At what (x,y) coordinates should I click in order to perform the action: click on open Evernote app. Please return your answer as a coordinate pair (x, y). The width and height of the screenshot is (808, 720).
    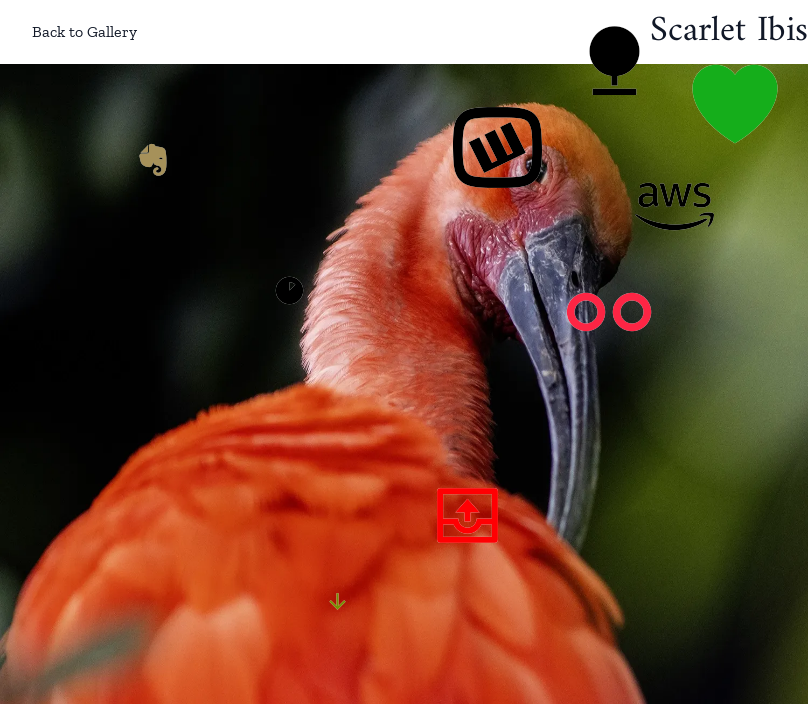
    Looking at the image, I should click on (153, 159).